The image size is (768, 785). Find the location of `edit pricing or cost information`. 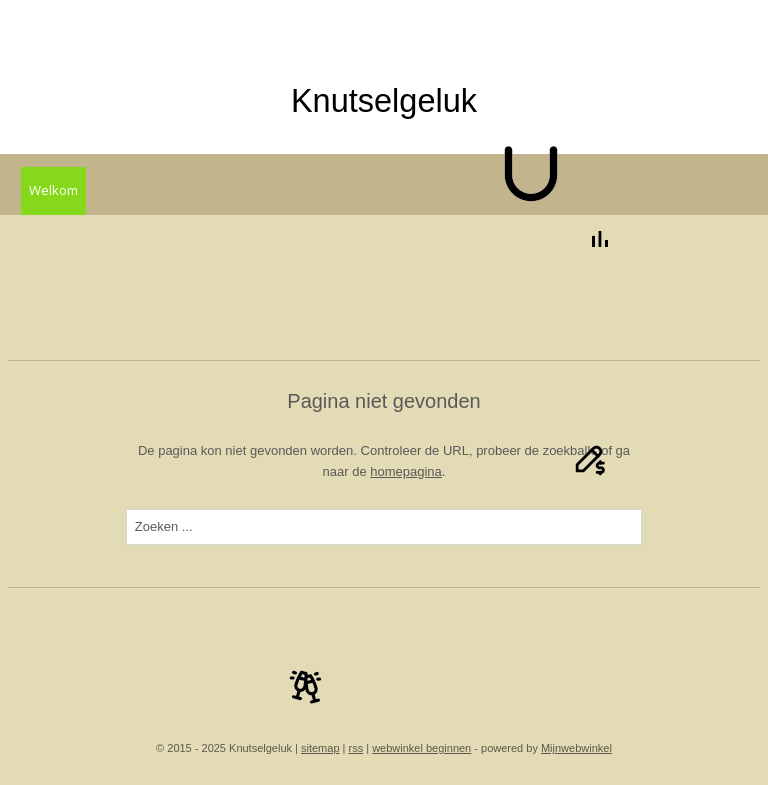

edit pricing or cost information is located at coordinates (589, 458).